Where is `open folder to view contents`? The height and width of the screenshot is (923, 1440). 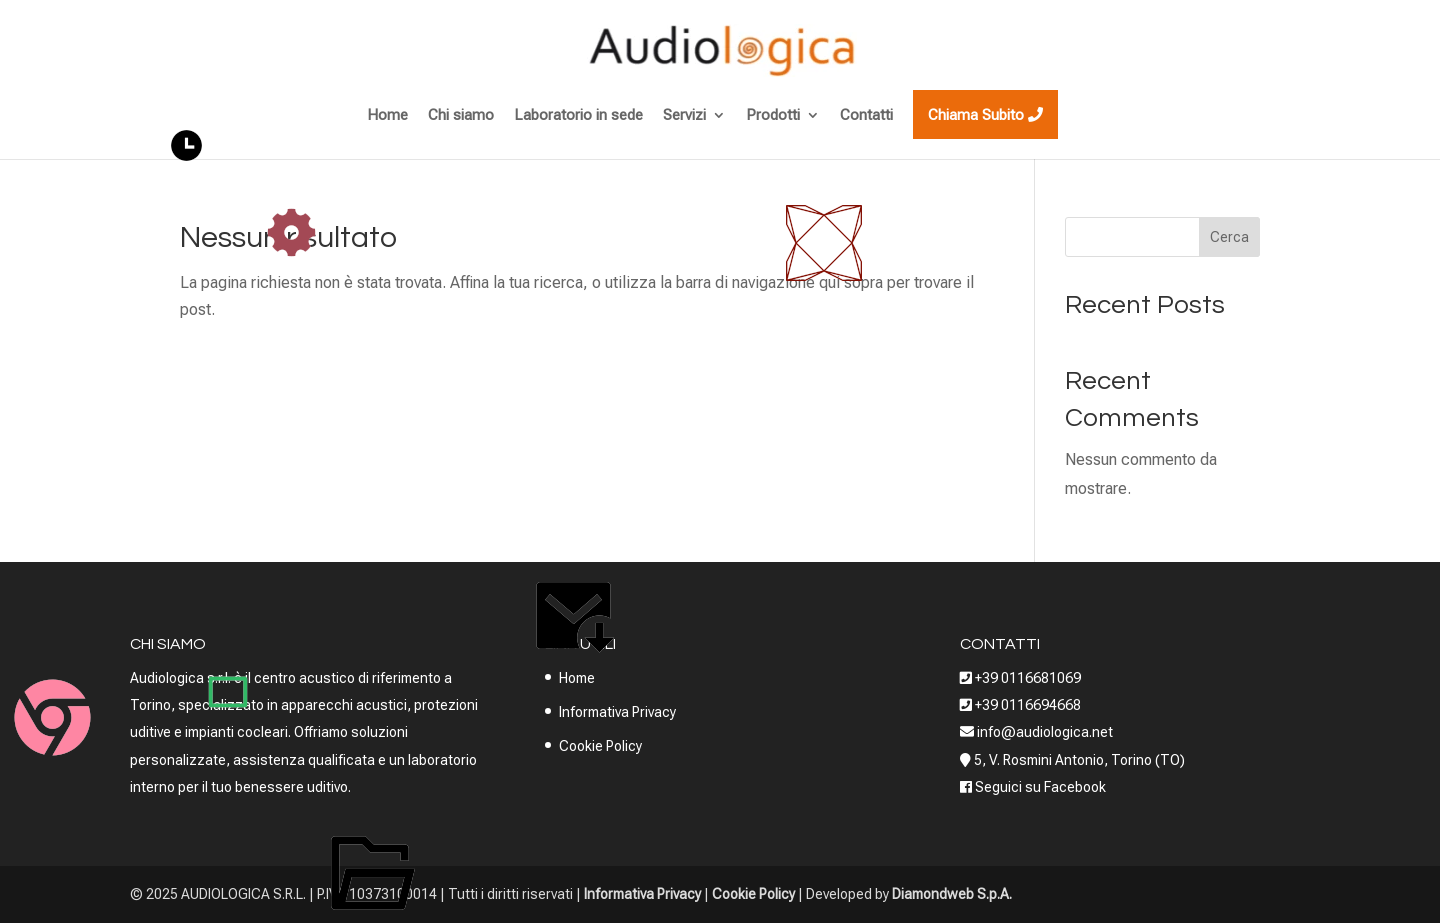 open folder to view contents is located at coordinates (372, 873).